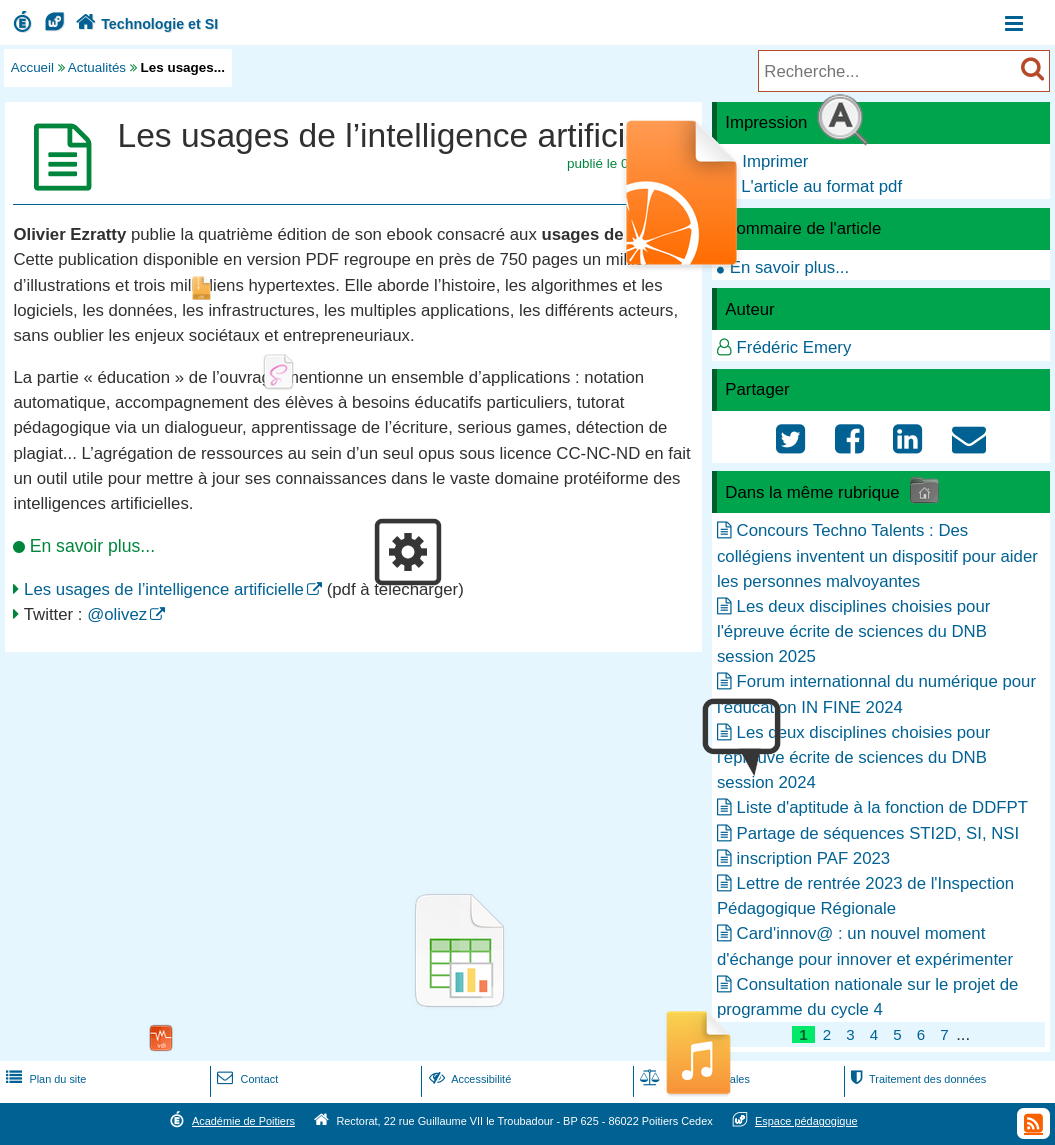 The width and height of the screenshot is (1055, 1145). I want to click on an ogg audio file, so click(698, 1052).